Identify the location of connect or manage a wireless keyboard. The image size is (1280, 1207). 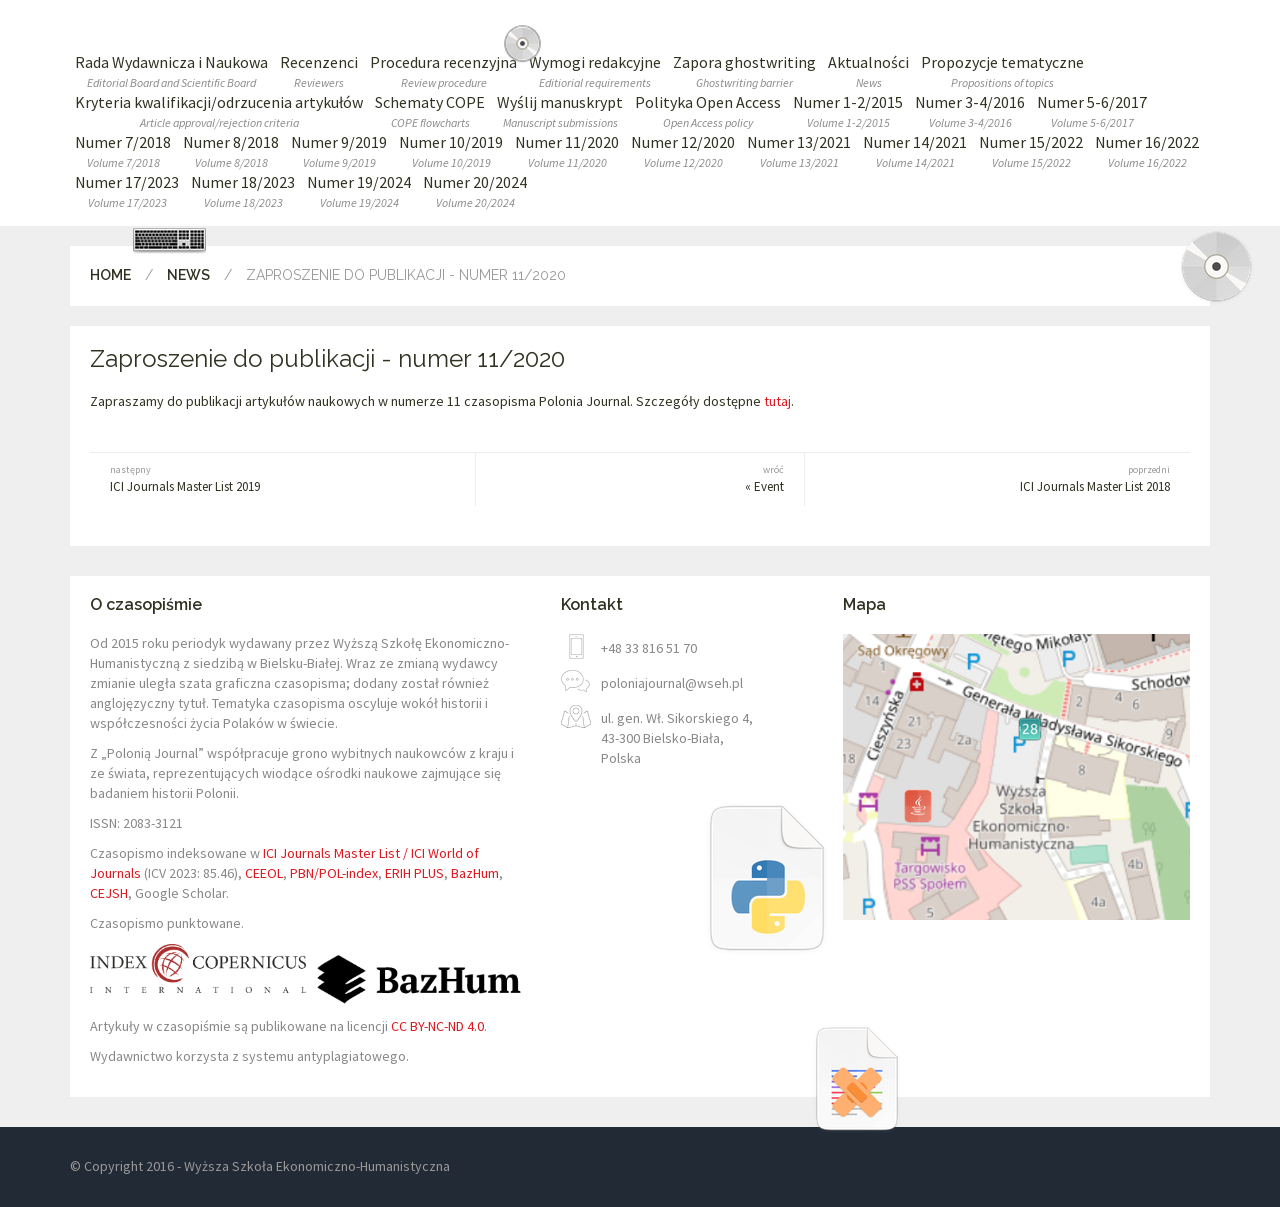
(169, 239).